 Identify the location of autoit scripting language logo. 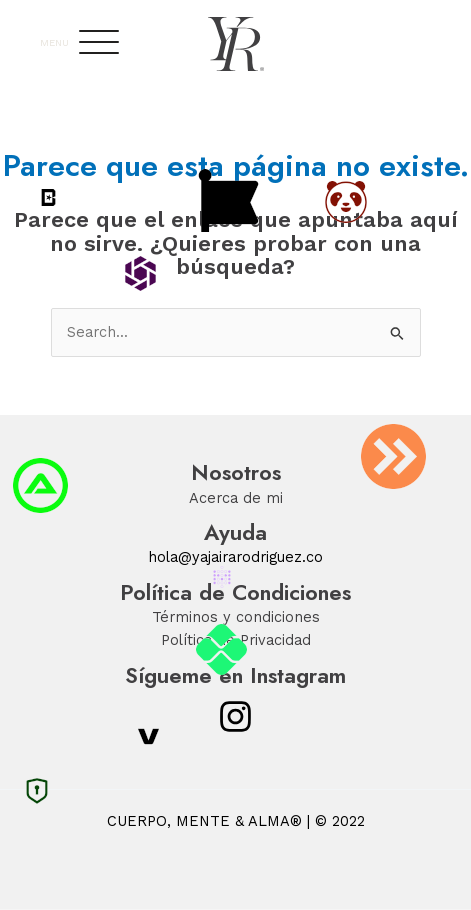
(40, 485).